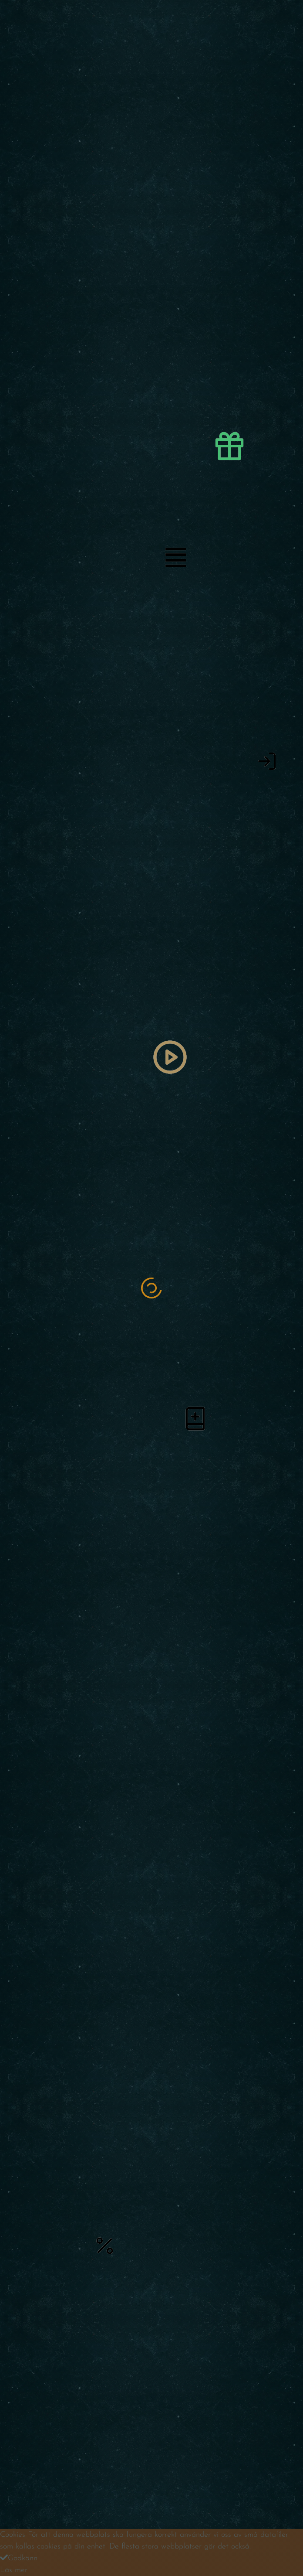 This screenshot has width=303, height=2576. What do you see at coordinates (229, 446) in the screenshot?
I see `redeem a gift or reward` at bounding box center [229, 446].